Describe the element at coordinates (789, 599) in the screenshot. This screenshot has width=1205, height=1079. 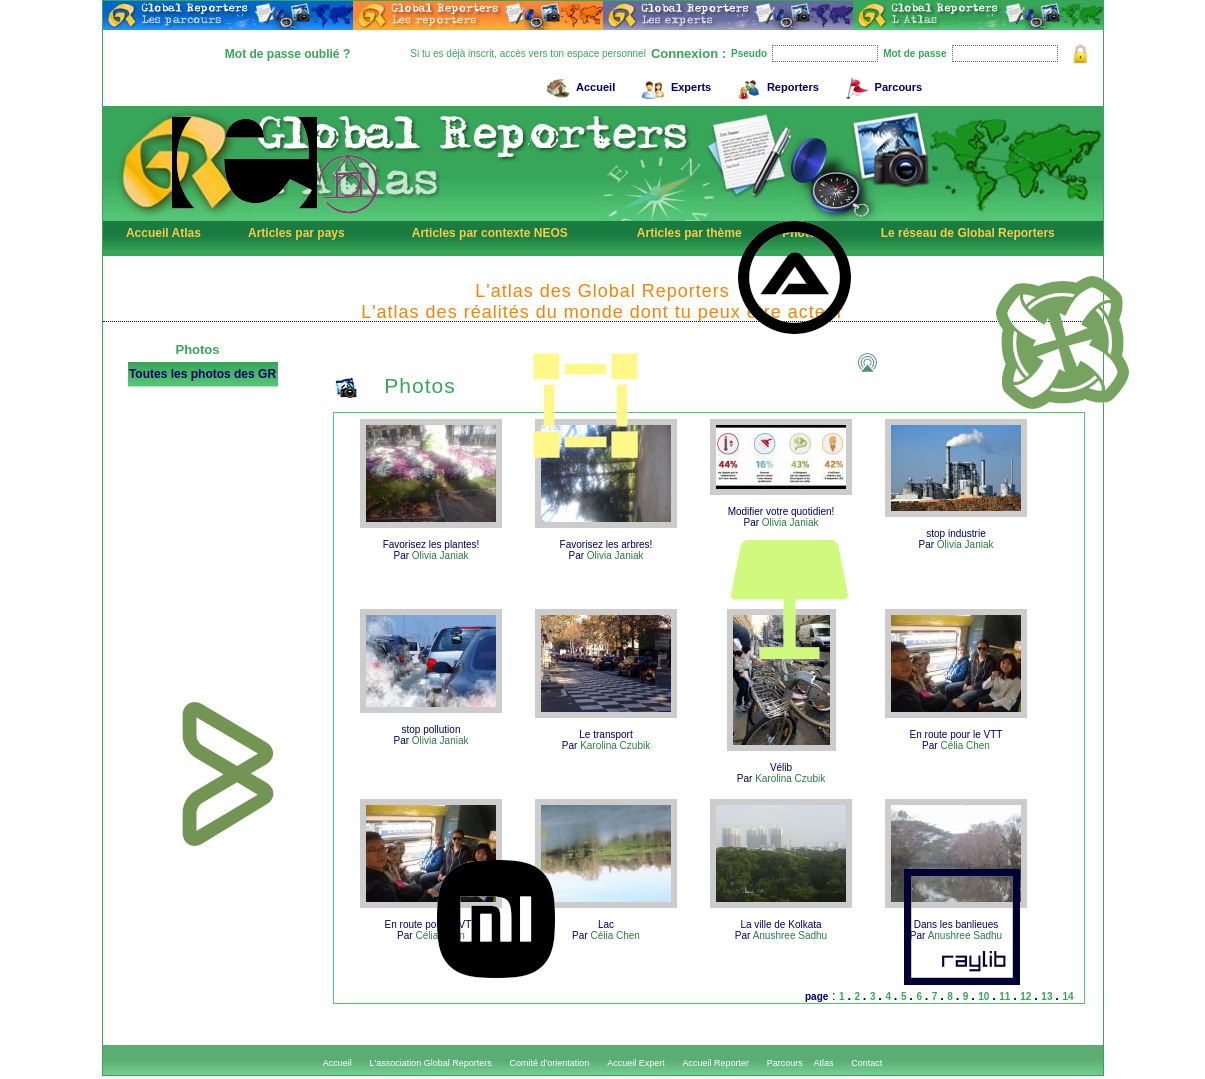
I see `open keynote presentation app` at that location.